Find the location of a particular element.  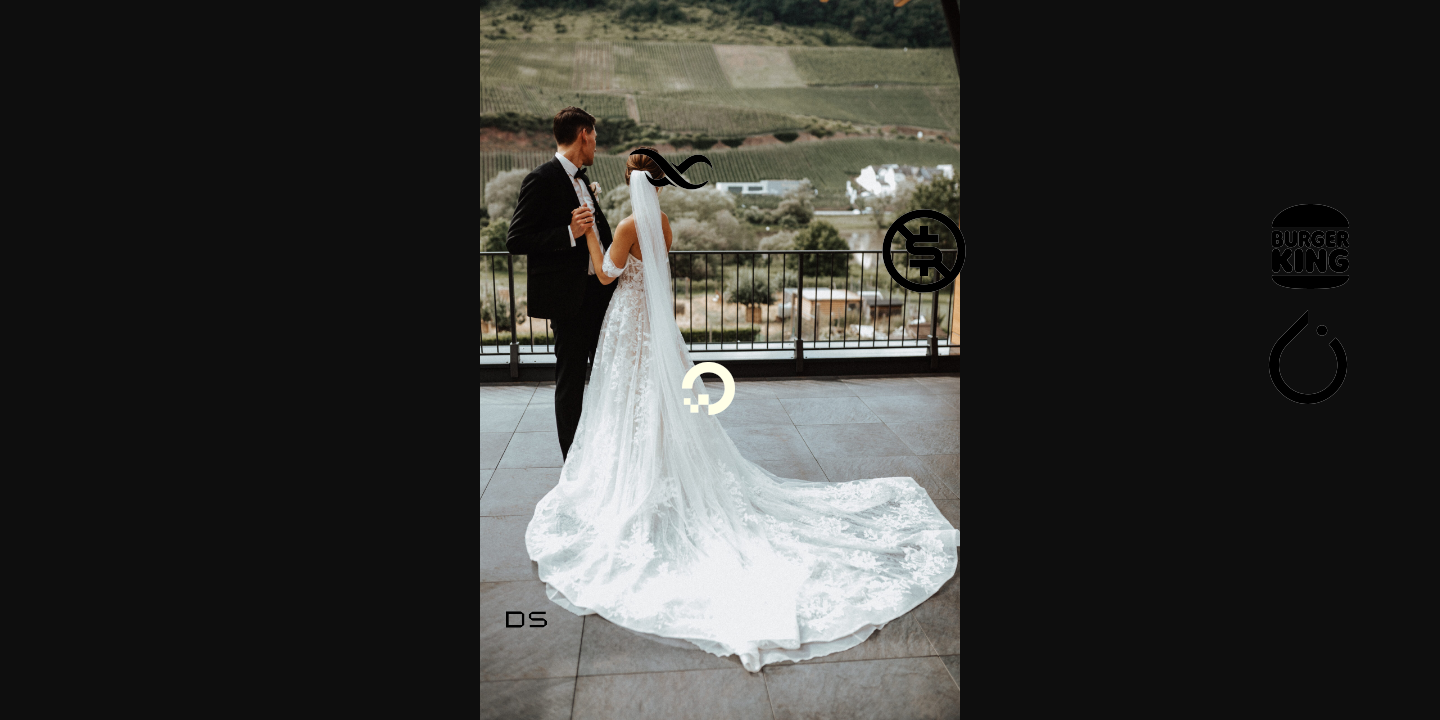

open the Burger King app is located at coordinates (1310, 246).